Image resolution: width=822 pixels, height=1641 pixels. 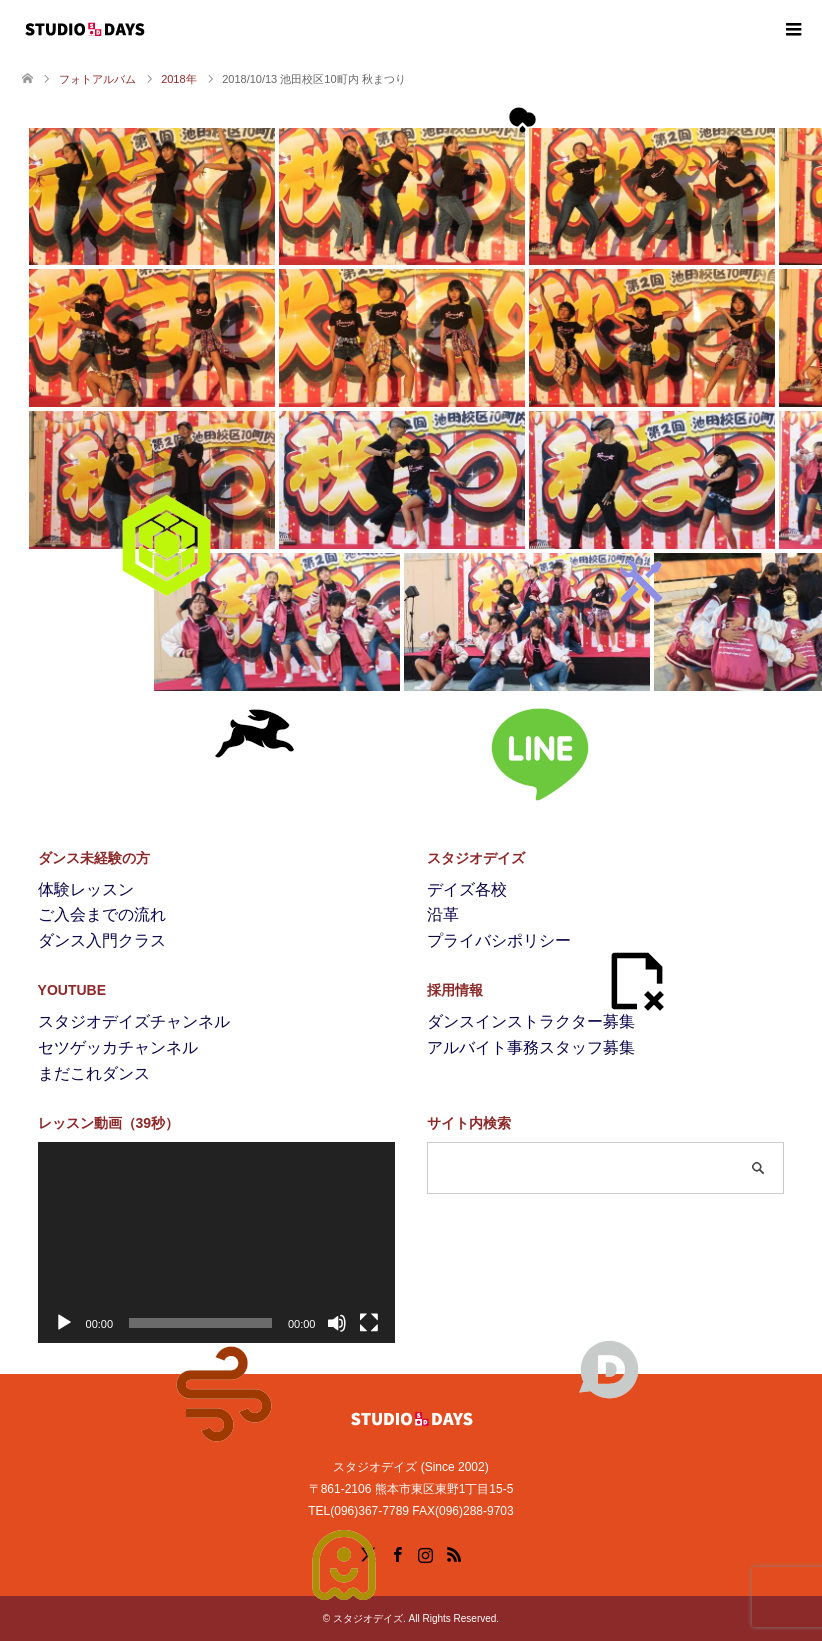 I want to click on open Disqus comments section, so click(x=609, y=1369).